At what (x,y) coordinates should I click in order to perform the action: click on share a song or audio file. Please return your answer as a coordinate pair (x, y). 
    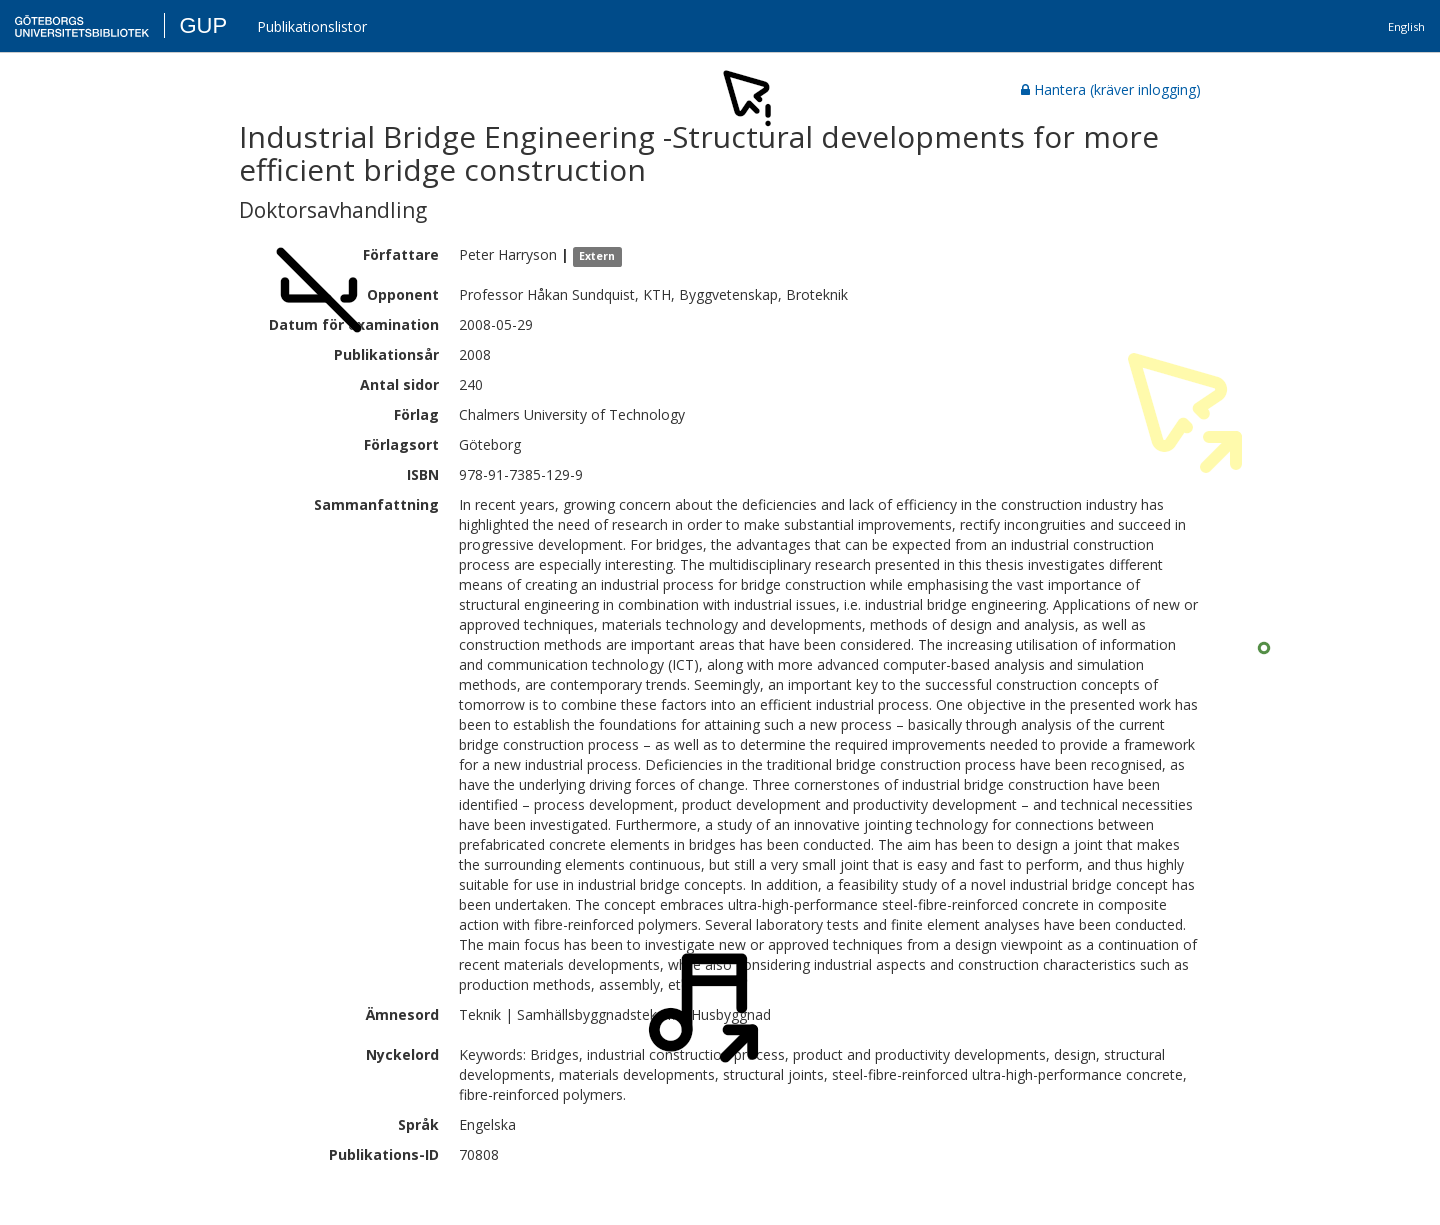
    Looking at the image, I should click on (703, 1002).